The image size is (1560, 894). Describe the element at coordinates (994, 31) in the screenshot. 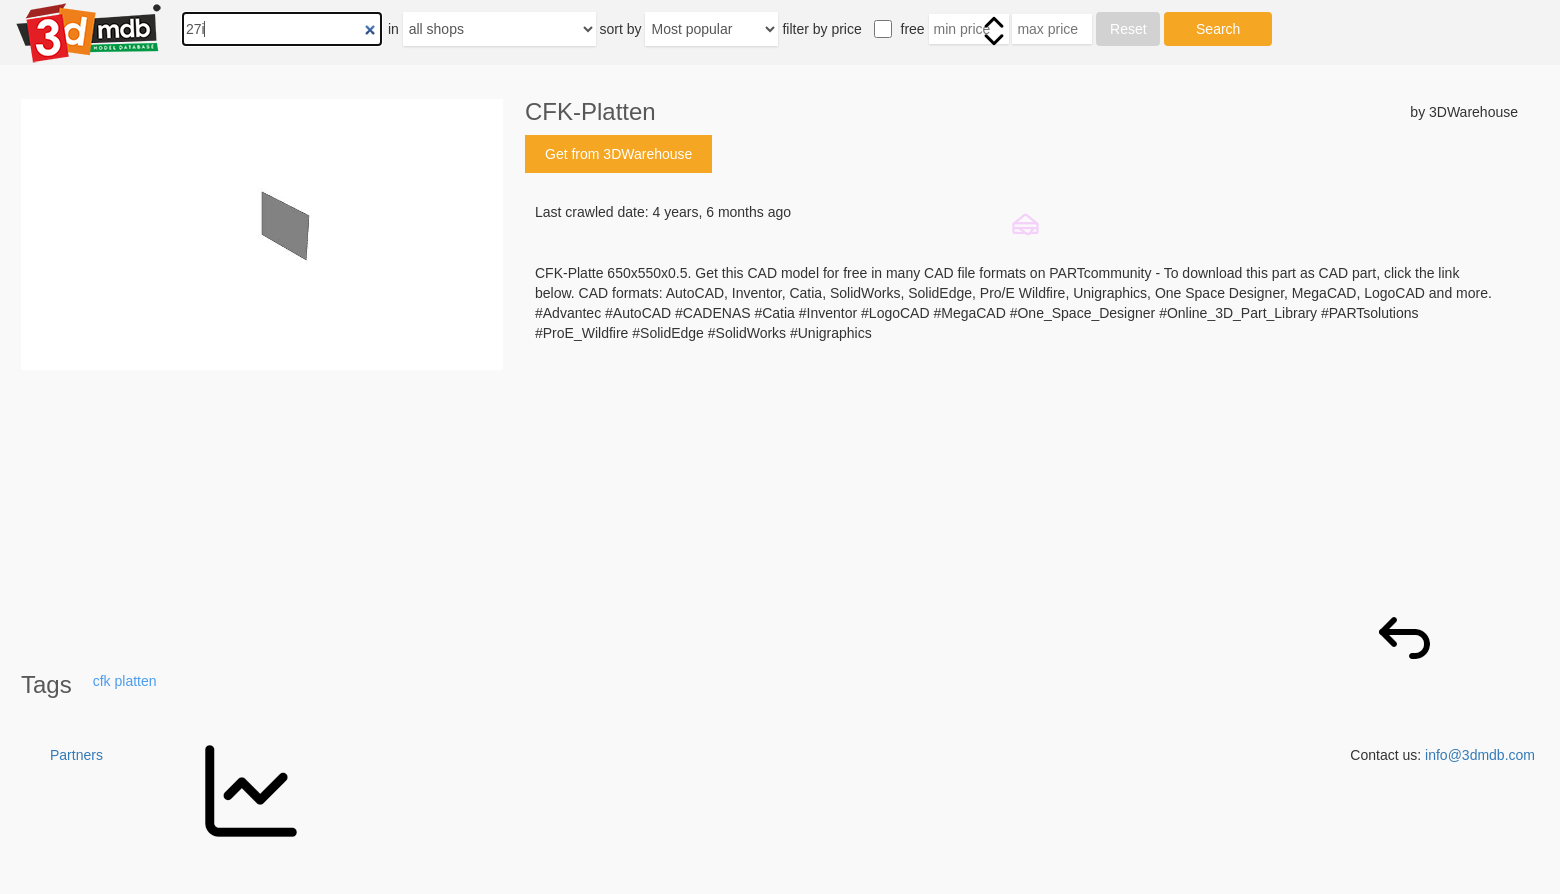

I see `expand or collapse a dropdown menu` at that location.